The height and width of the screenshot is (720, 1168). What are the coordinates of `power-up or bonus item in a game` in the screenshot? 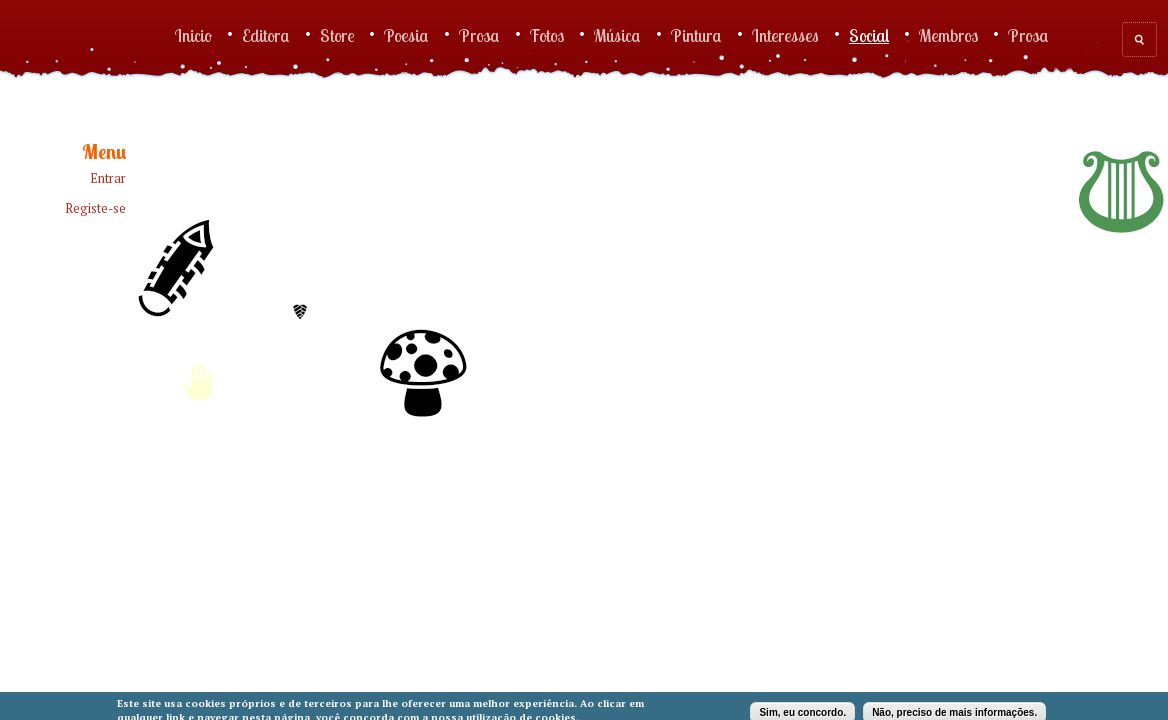 It's located at (423, 372).